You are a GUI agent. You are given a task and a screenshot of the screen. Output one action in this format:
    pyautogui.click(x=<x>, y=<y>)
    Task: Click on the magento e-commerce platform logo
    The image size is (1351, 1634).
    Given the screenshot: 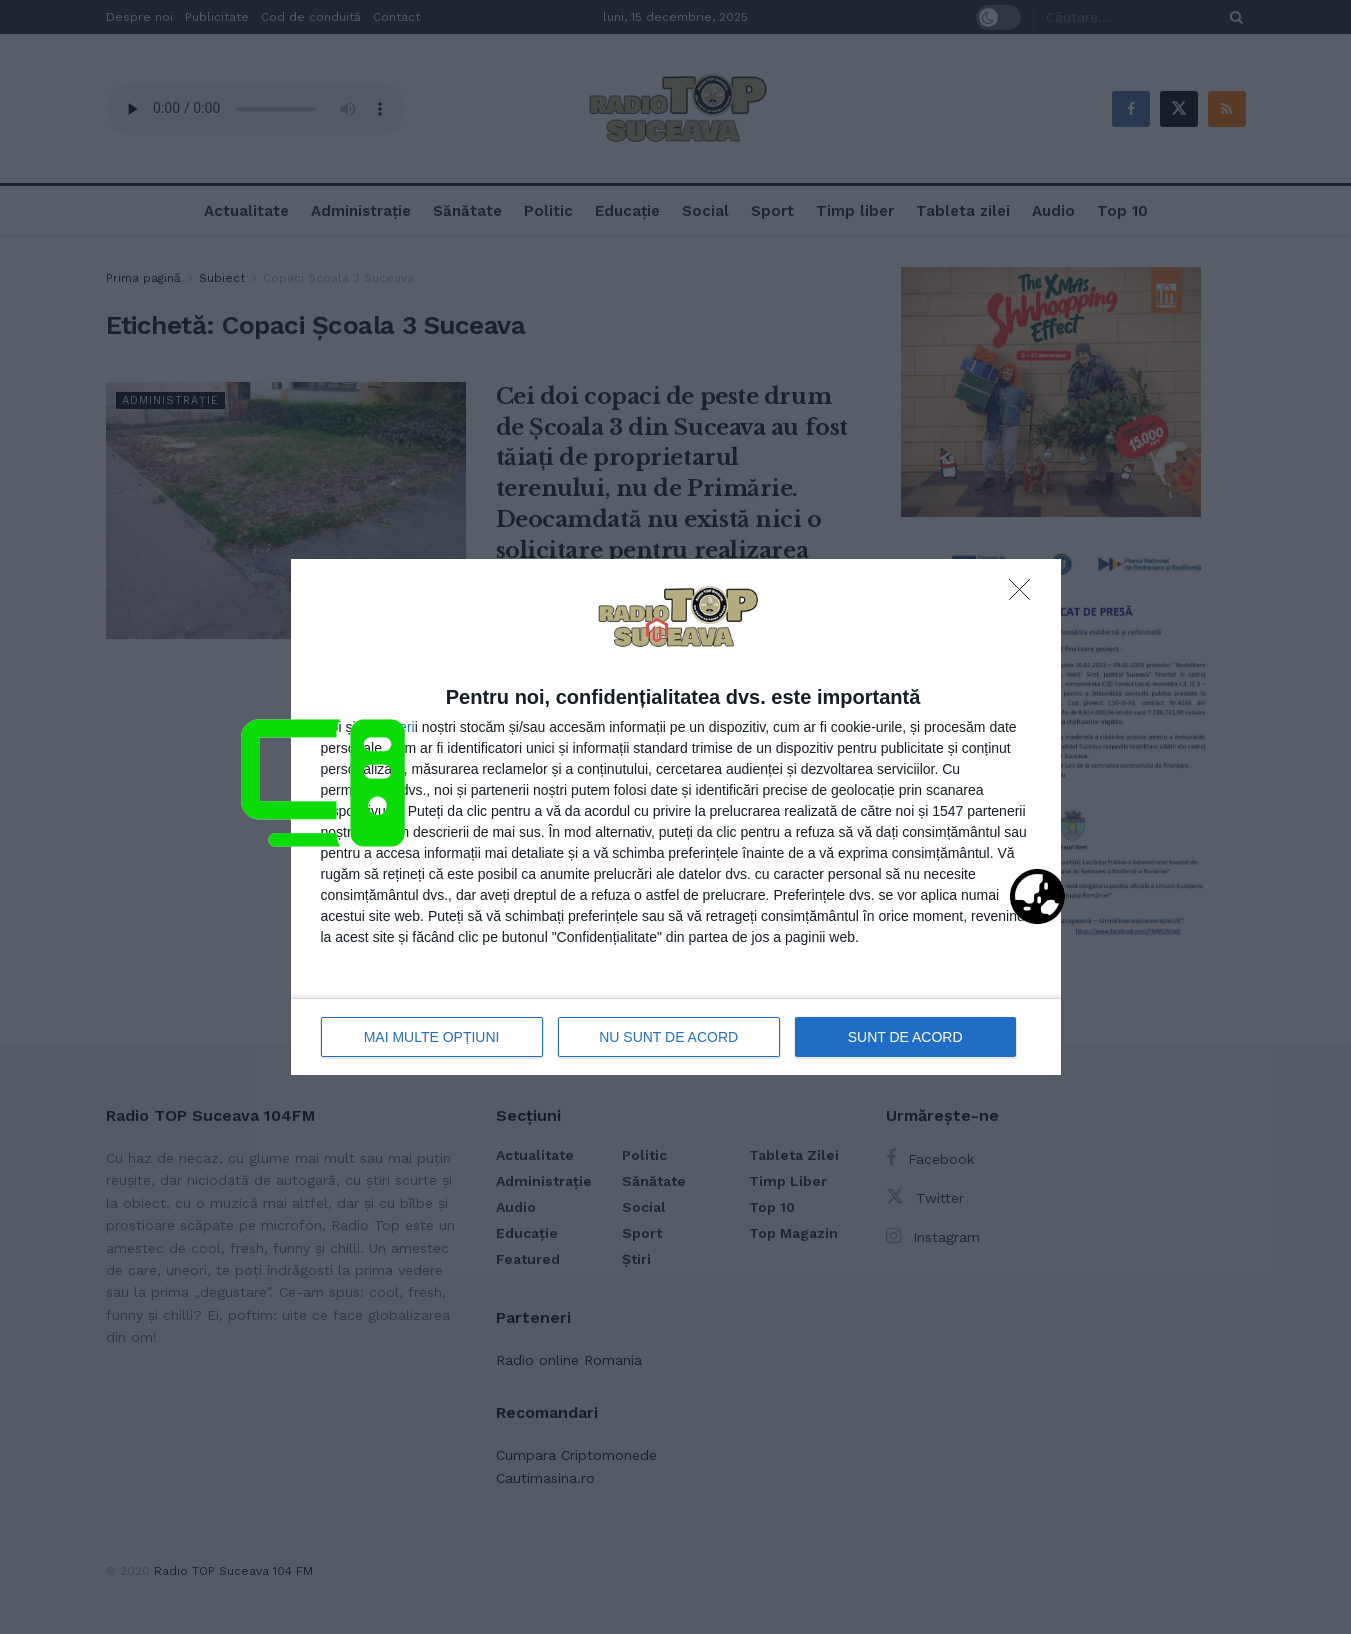 What is the action you would take?
    pyautogui.click(x=657, y=630)
    